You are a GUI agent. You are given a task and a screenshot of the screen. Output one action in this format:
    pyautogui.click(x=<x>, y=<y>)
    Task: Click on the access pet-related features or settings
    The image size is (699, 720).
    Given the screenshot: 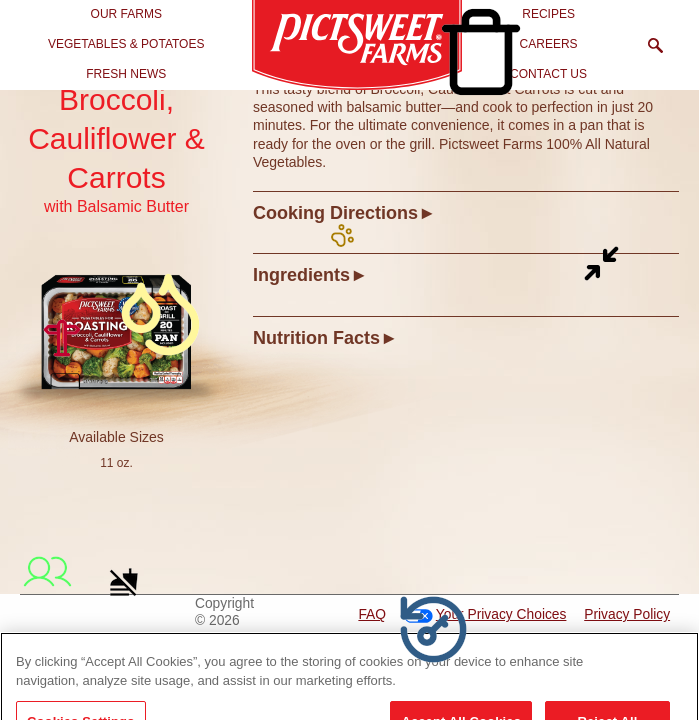 What is the action you would take?
    pyautogui.click(x=342, y=235)
    